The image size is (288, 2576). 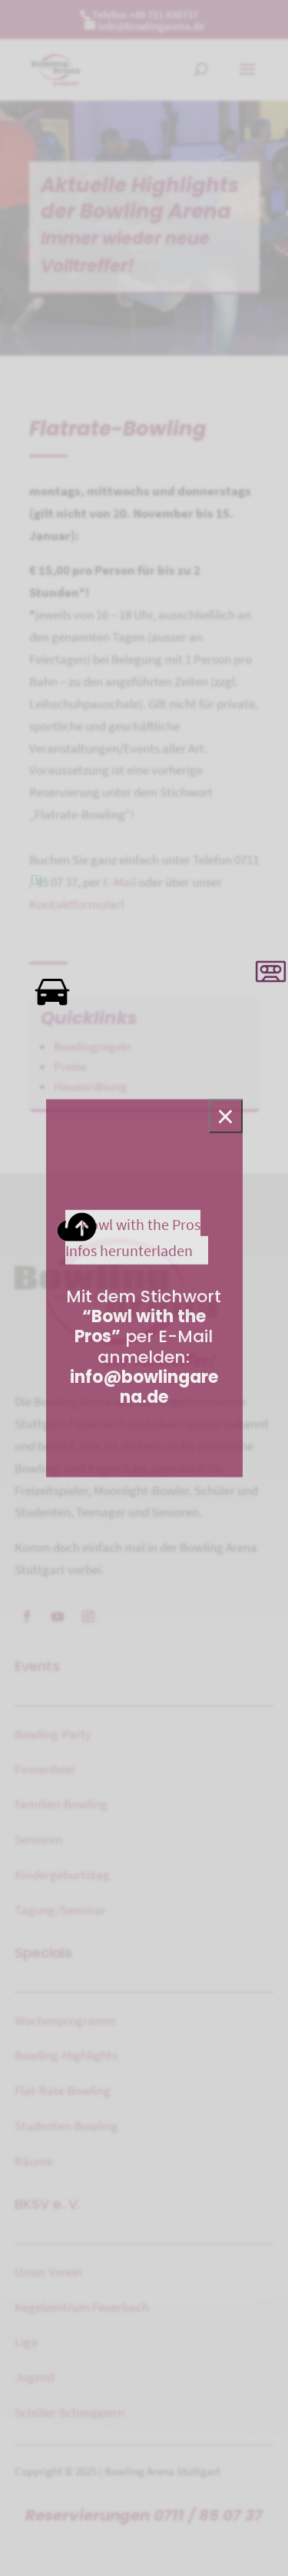 What do you see at coordinates (36, 880) in the screenshot?
I see `indicates the first step in a process` at bounding box center [36, 880].